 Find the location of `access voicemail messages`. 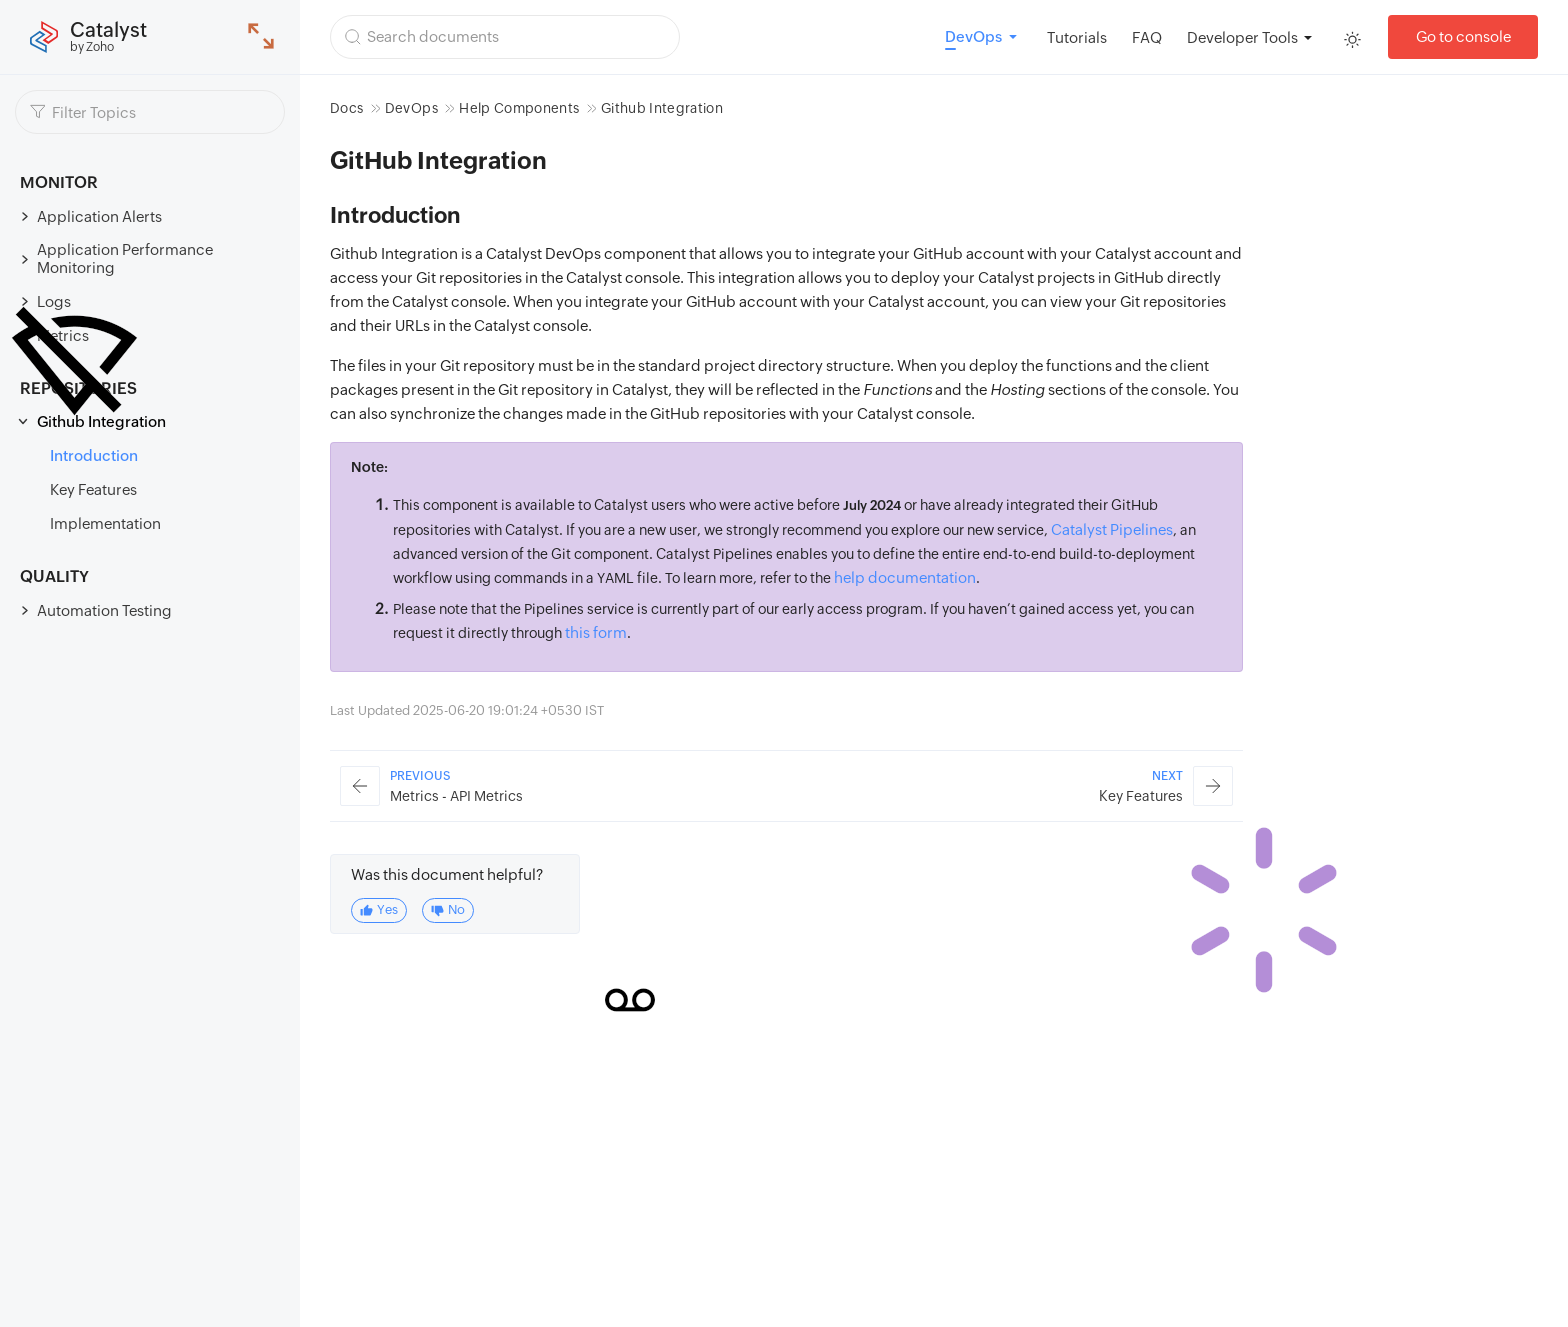

access voicemail messages is located at coordinates (630, 1001).